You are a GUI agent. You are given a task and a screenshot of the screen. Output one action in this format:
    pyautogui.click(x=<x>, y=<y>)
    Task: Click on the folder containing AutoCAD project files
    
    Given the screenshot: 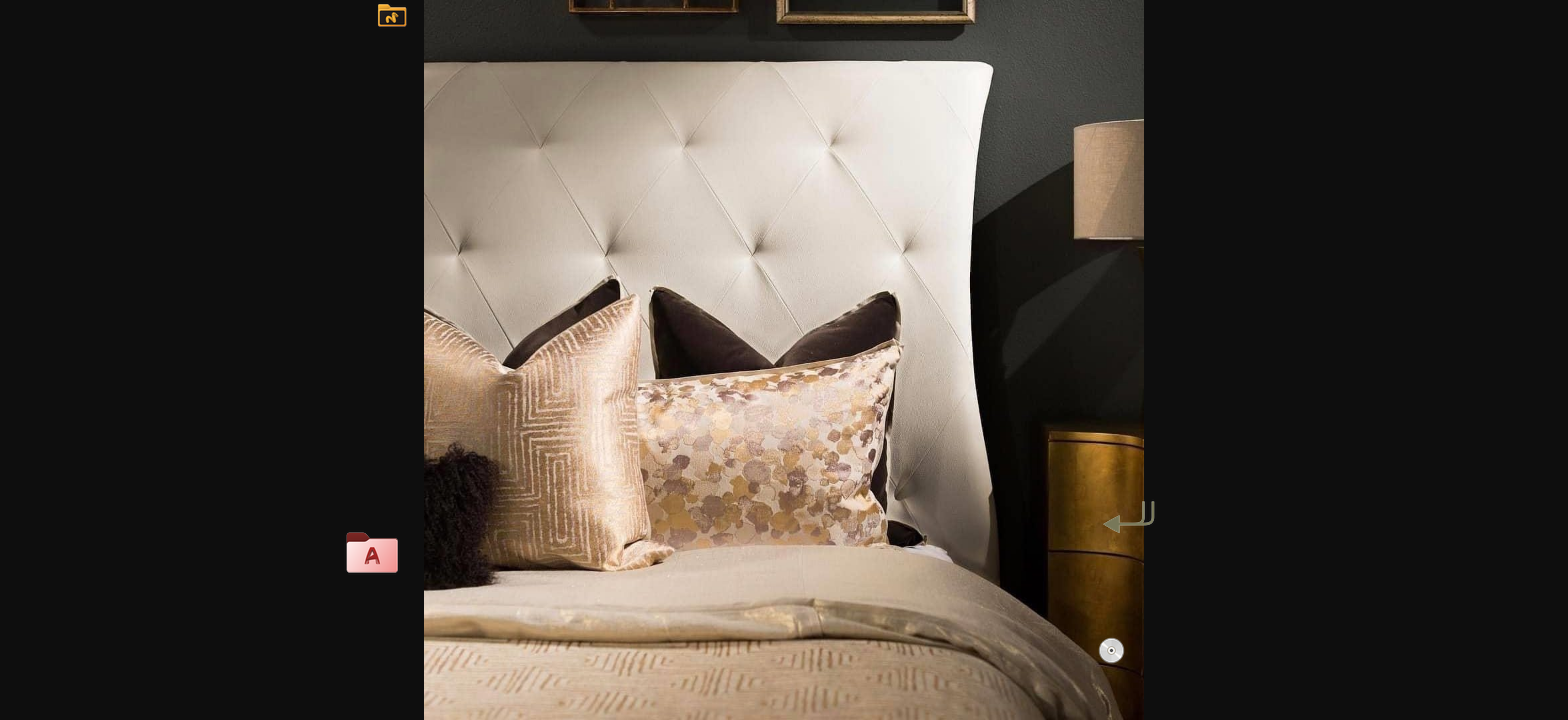 What is the action you would take?
    pyautogui.click(x=372, y=554)
    